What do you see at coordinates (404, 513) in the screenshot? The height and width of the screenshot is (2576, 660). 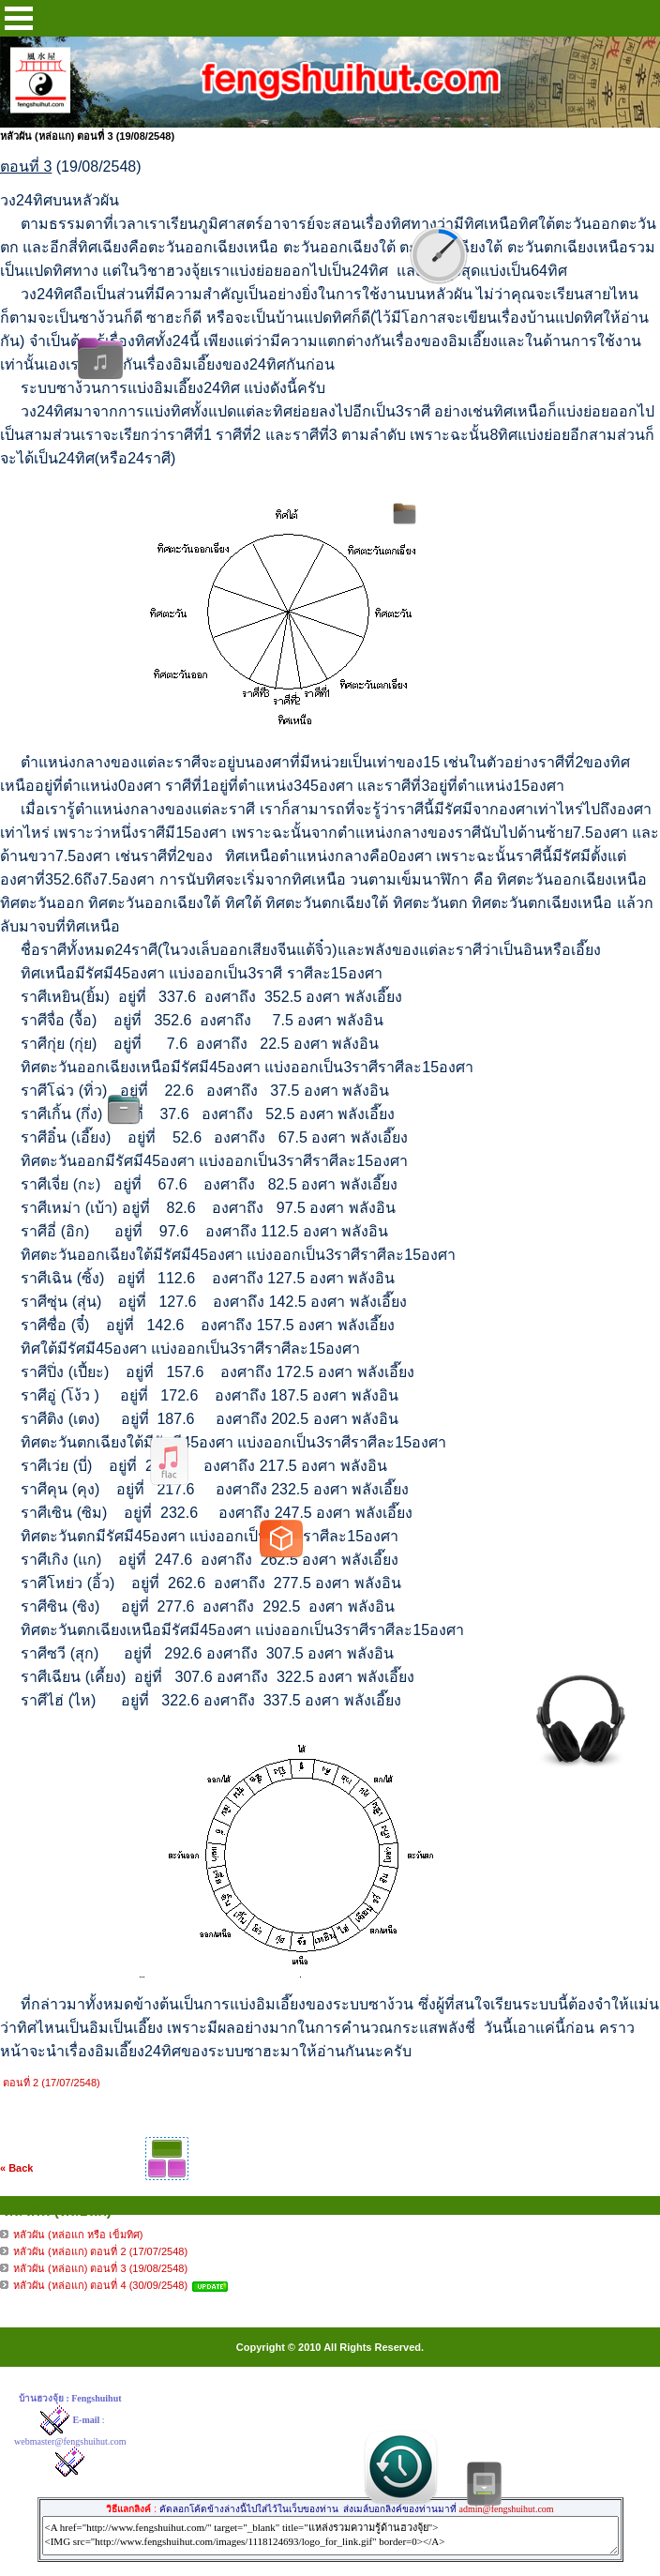 I see `drop files here to move them into this folder` at bounding box center [404, 513].